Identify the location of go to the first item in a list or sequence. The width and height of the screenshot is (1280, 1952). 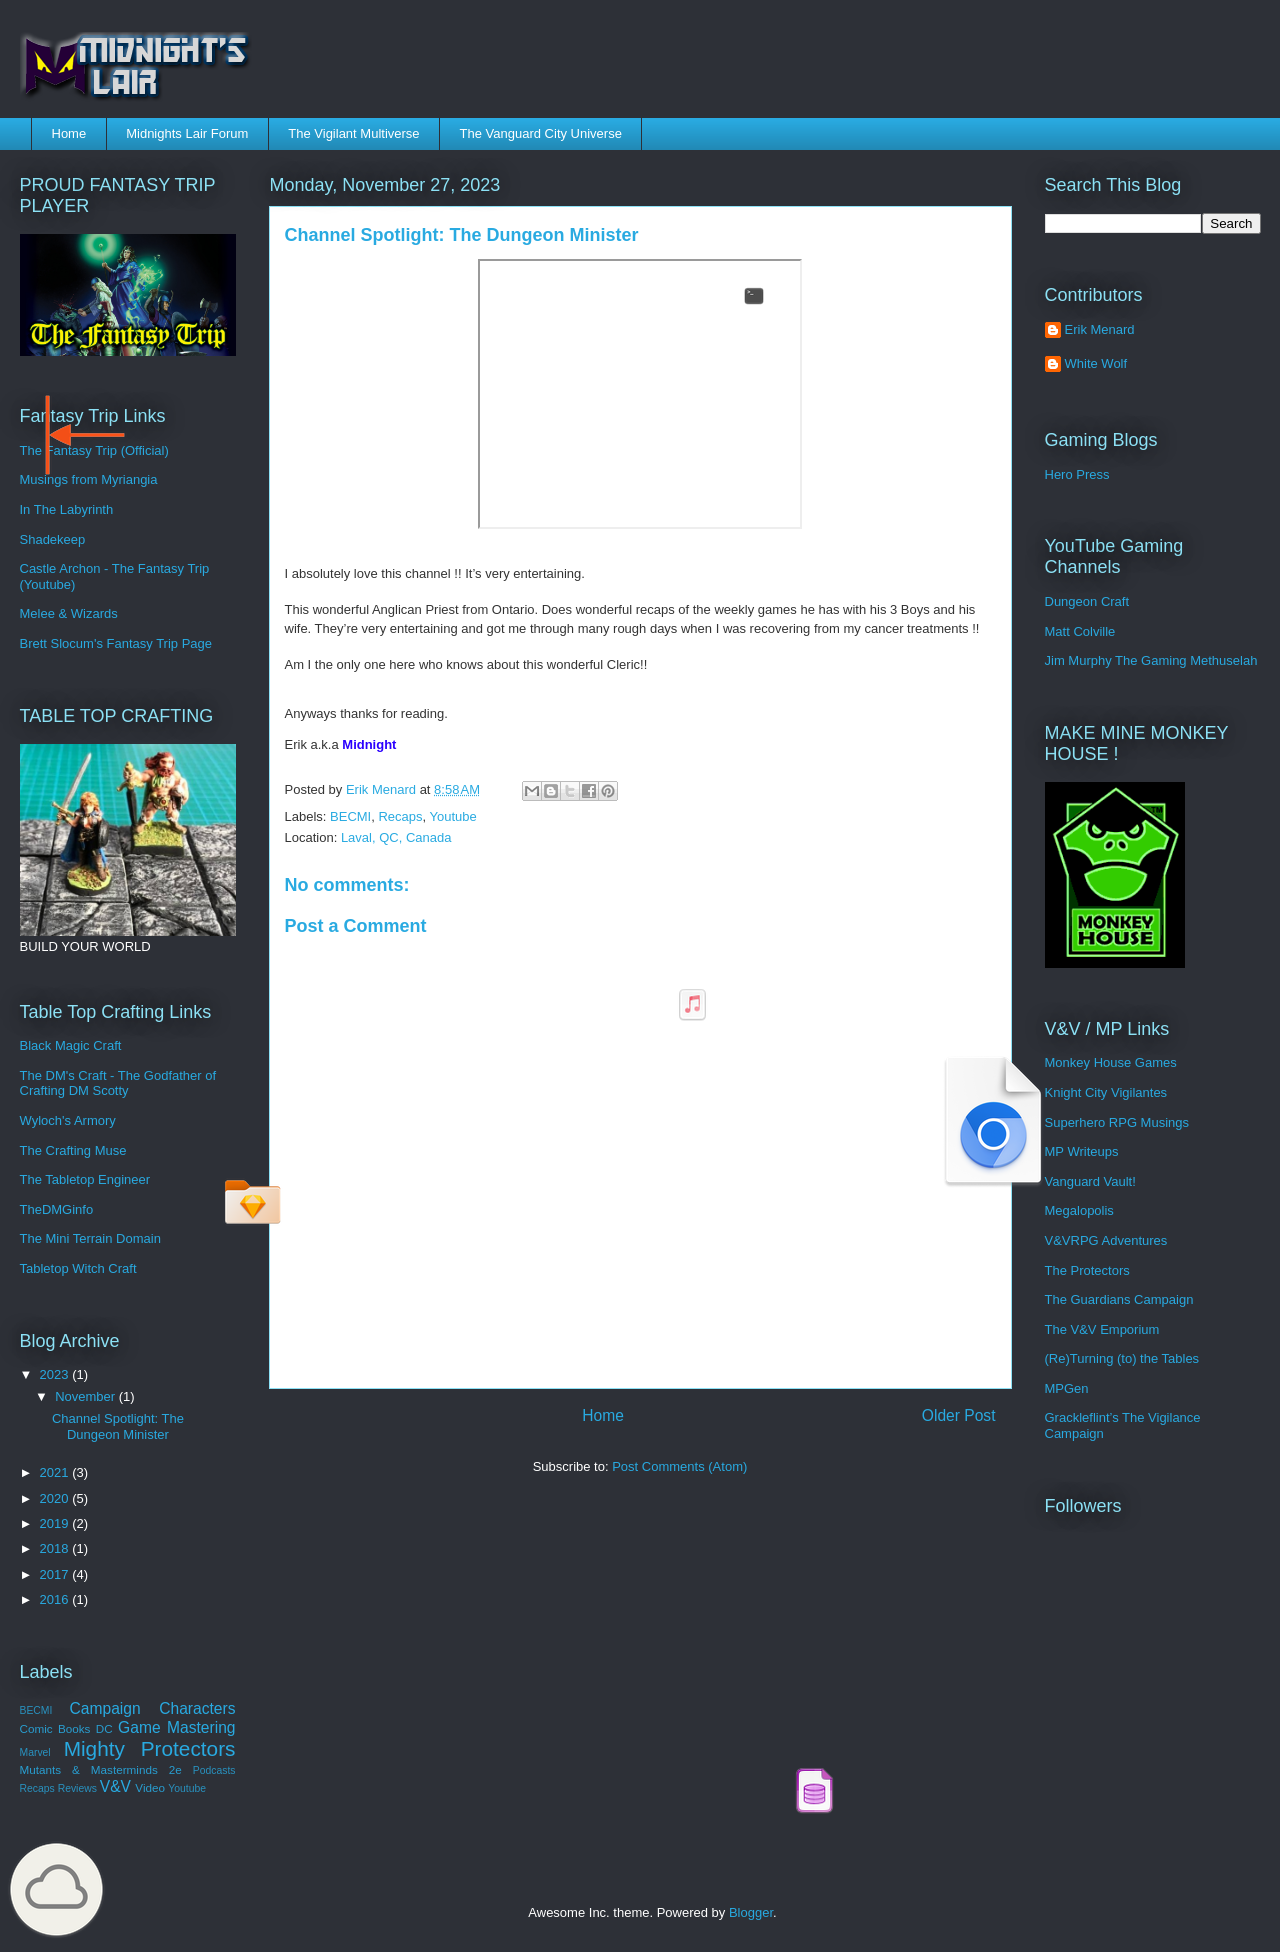
(85, 435).